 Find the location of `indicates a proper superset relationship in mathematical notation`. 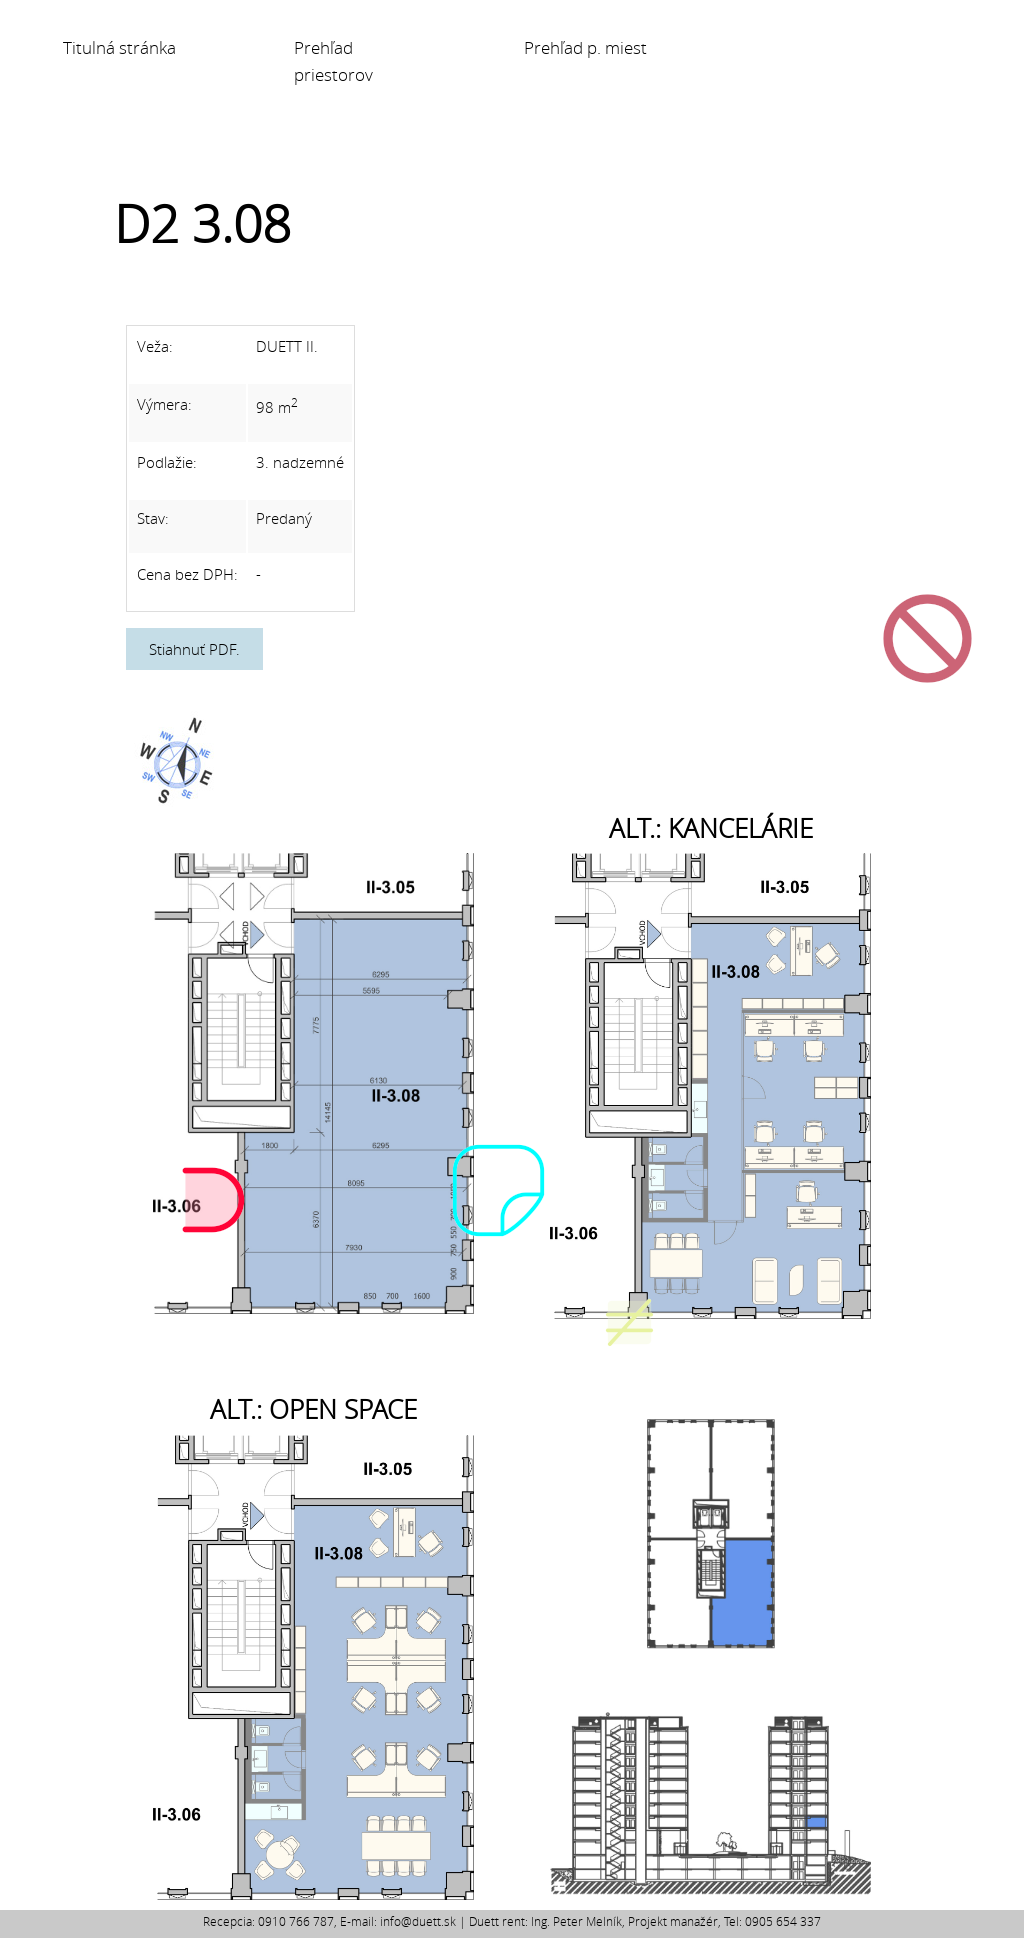

indicates a proper superset relationship in mathematical notation is located at coordinates (209, 1200).